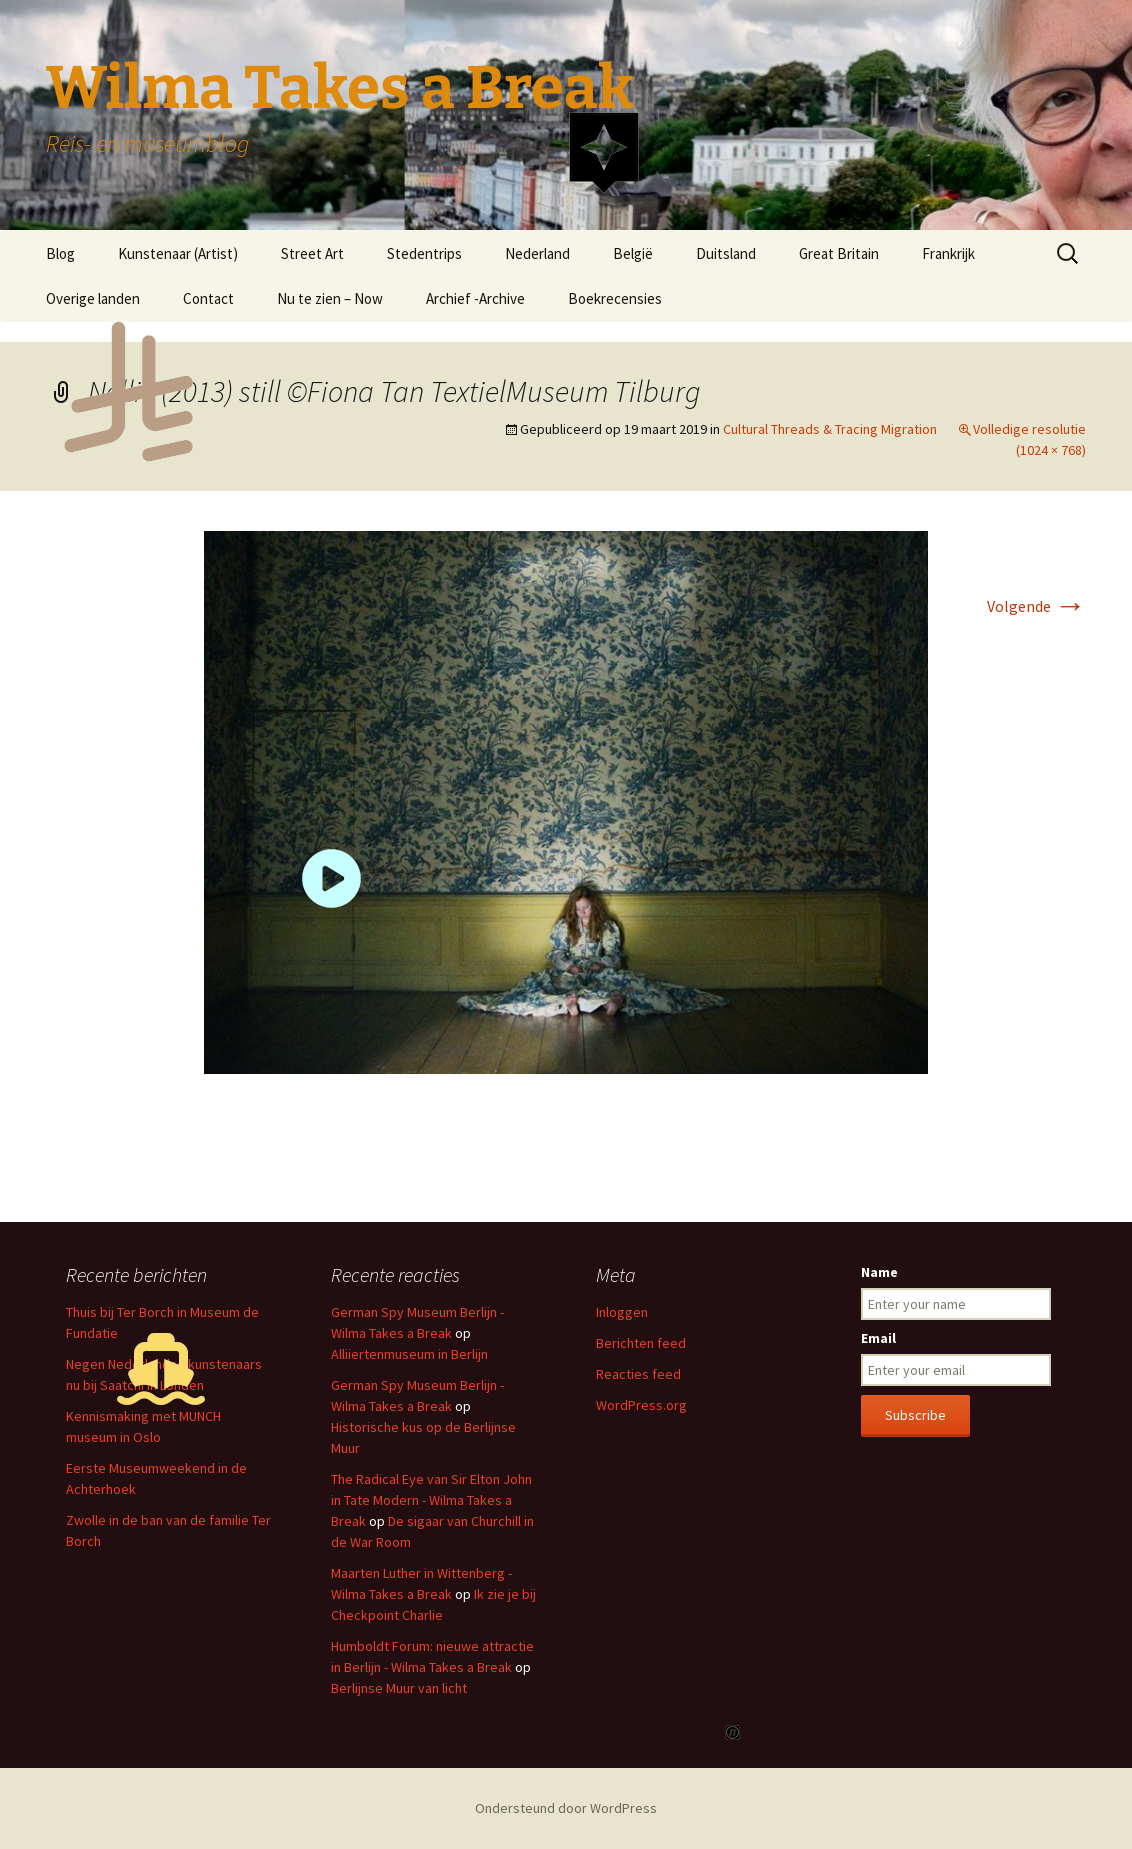 This screenshot has width=1132, height=1849. I want to click on indicates shipping or maritime transport, so click(161, 1369).